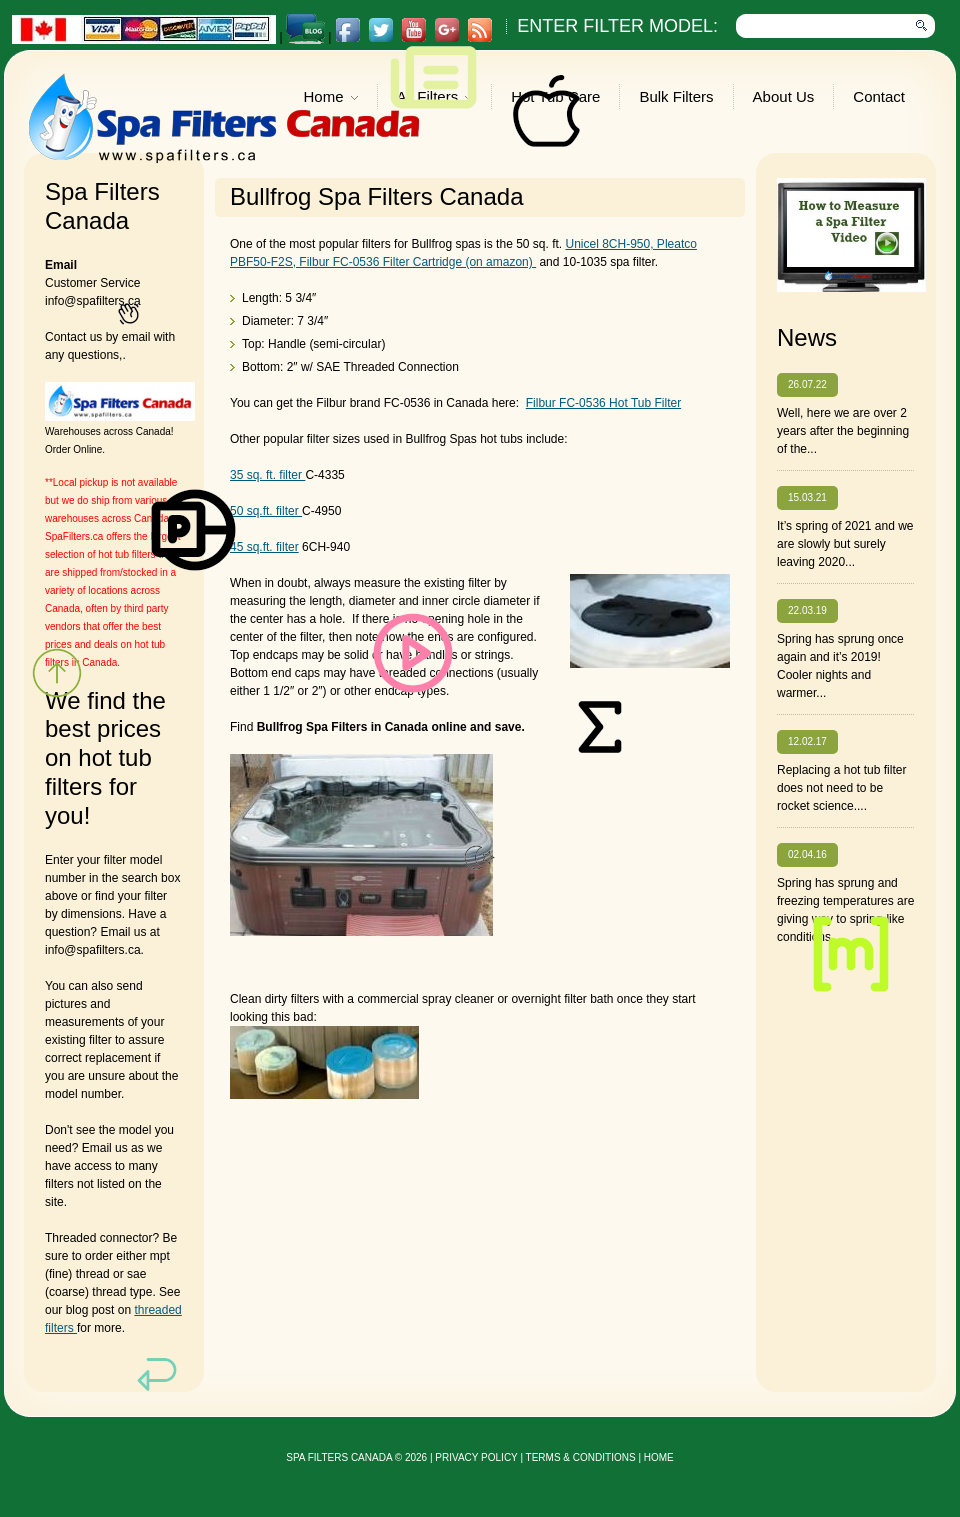 Image resolution: width=960 pixels, height=1517 pixels. What do you see at coordinates (549, 116) in the screenshot?
I see `sign in with Apple` at bounding box center [549, 116].